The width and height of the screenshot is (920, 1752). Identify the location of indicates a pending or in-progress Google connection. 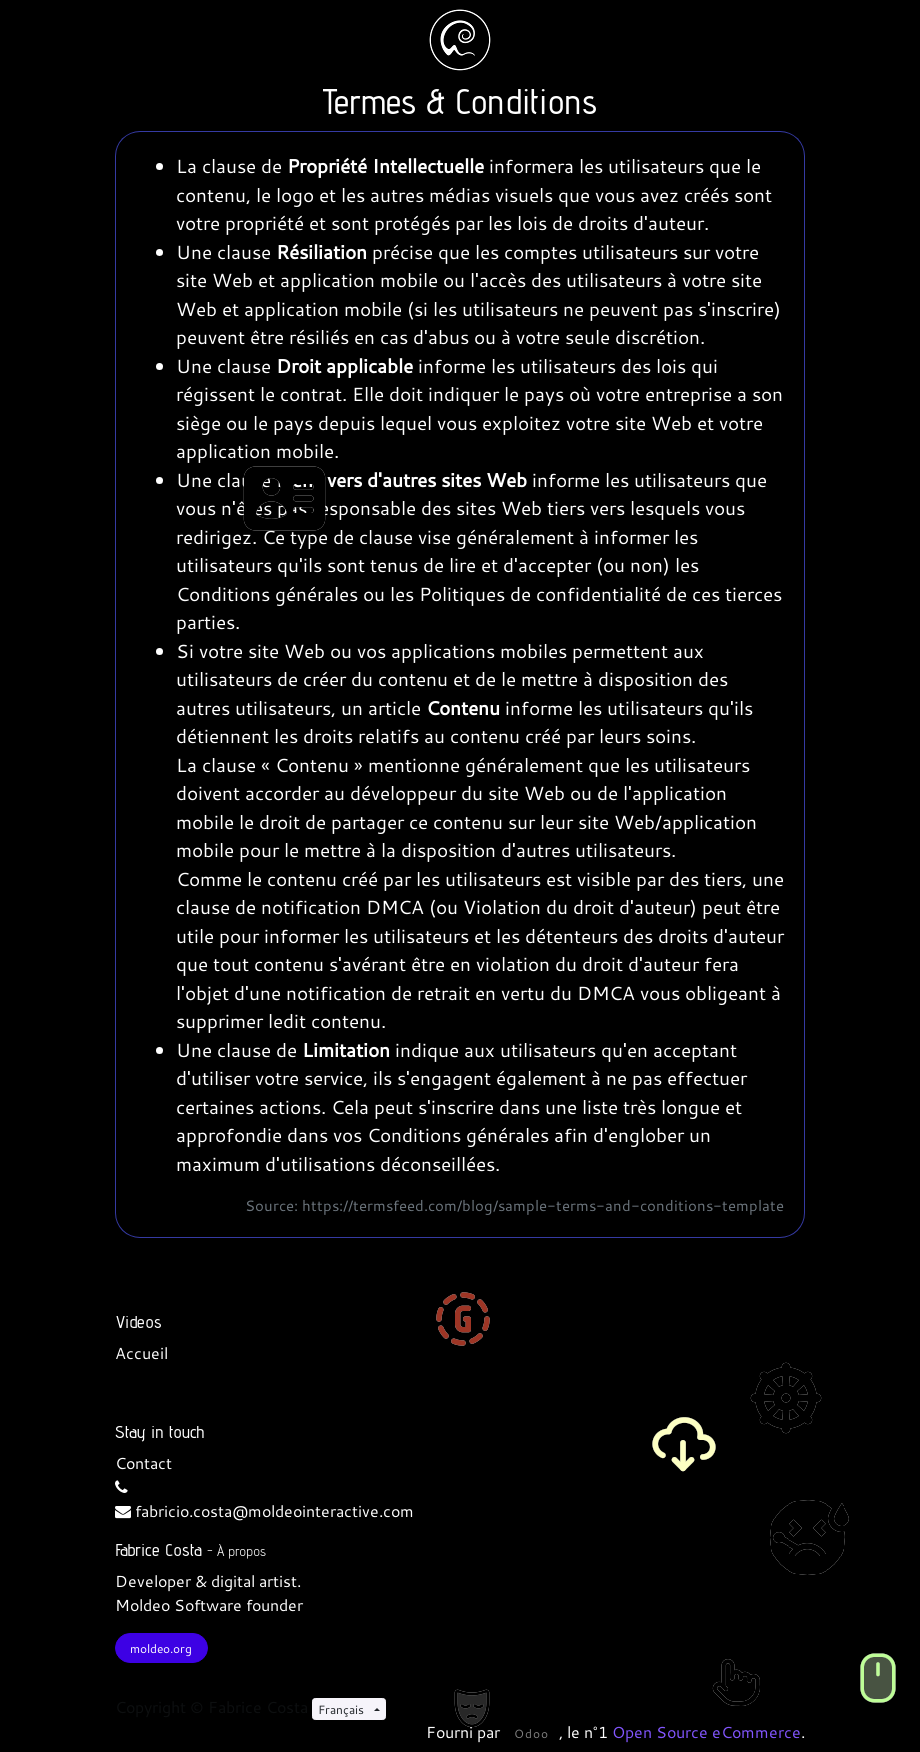
(463, 1319).